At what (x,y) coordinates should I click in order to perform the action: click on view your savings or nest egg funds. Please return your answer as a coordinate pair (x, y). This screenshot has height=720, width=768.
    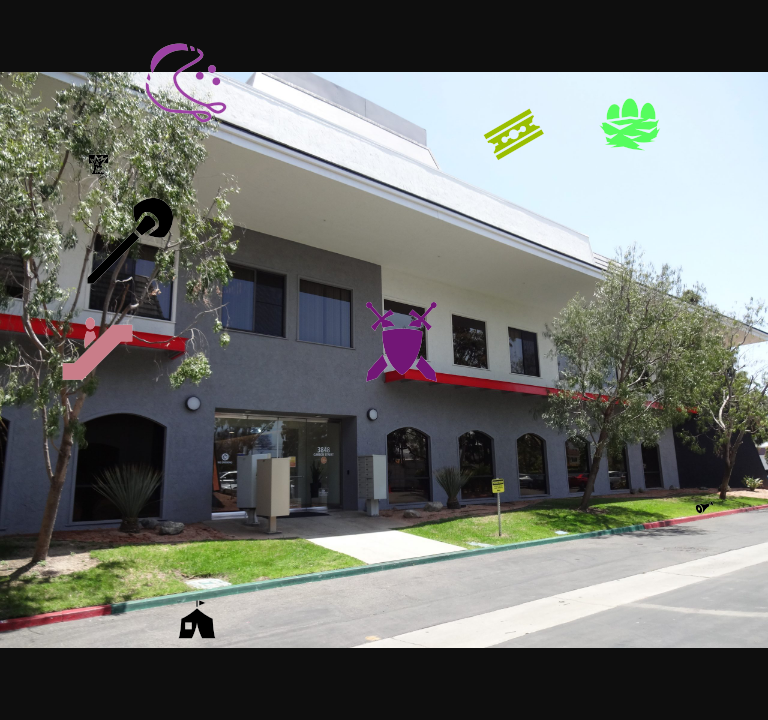
    Looking at the image, I should click on (629, 121).